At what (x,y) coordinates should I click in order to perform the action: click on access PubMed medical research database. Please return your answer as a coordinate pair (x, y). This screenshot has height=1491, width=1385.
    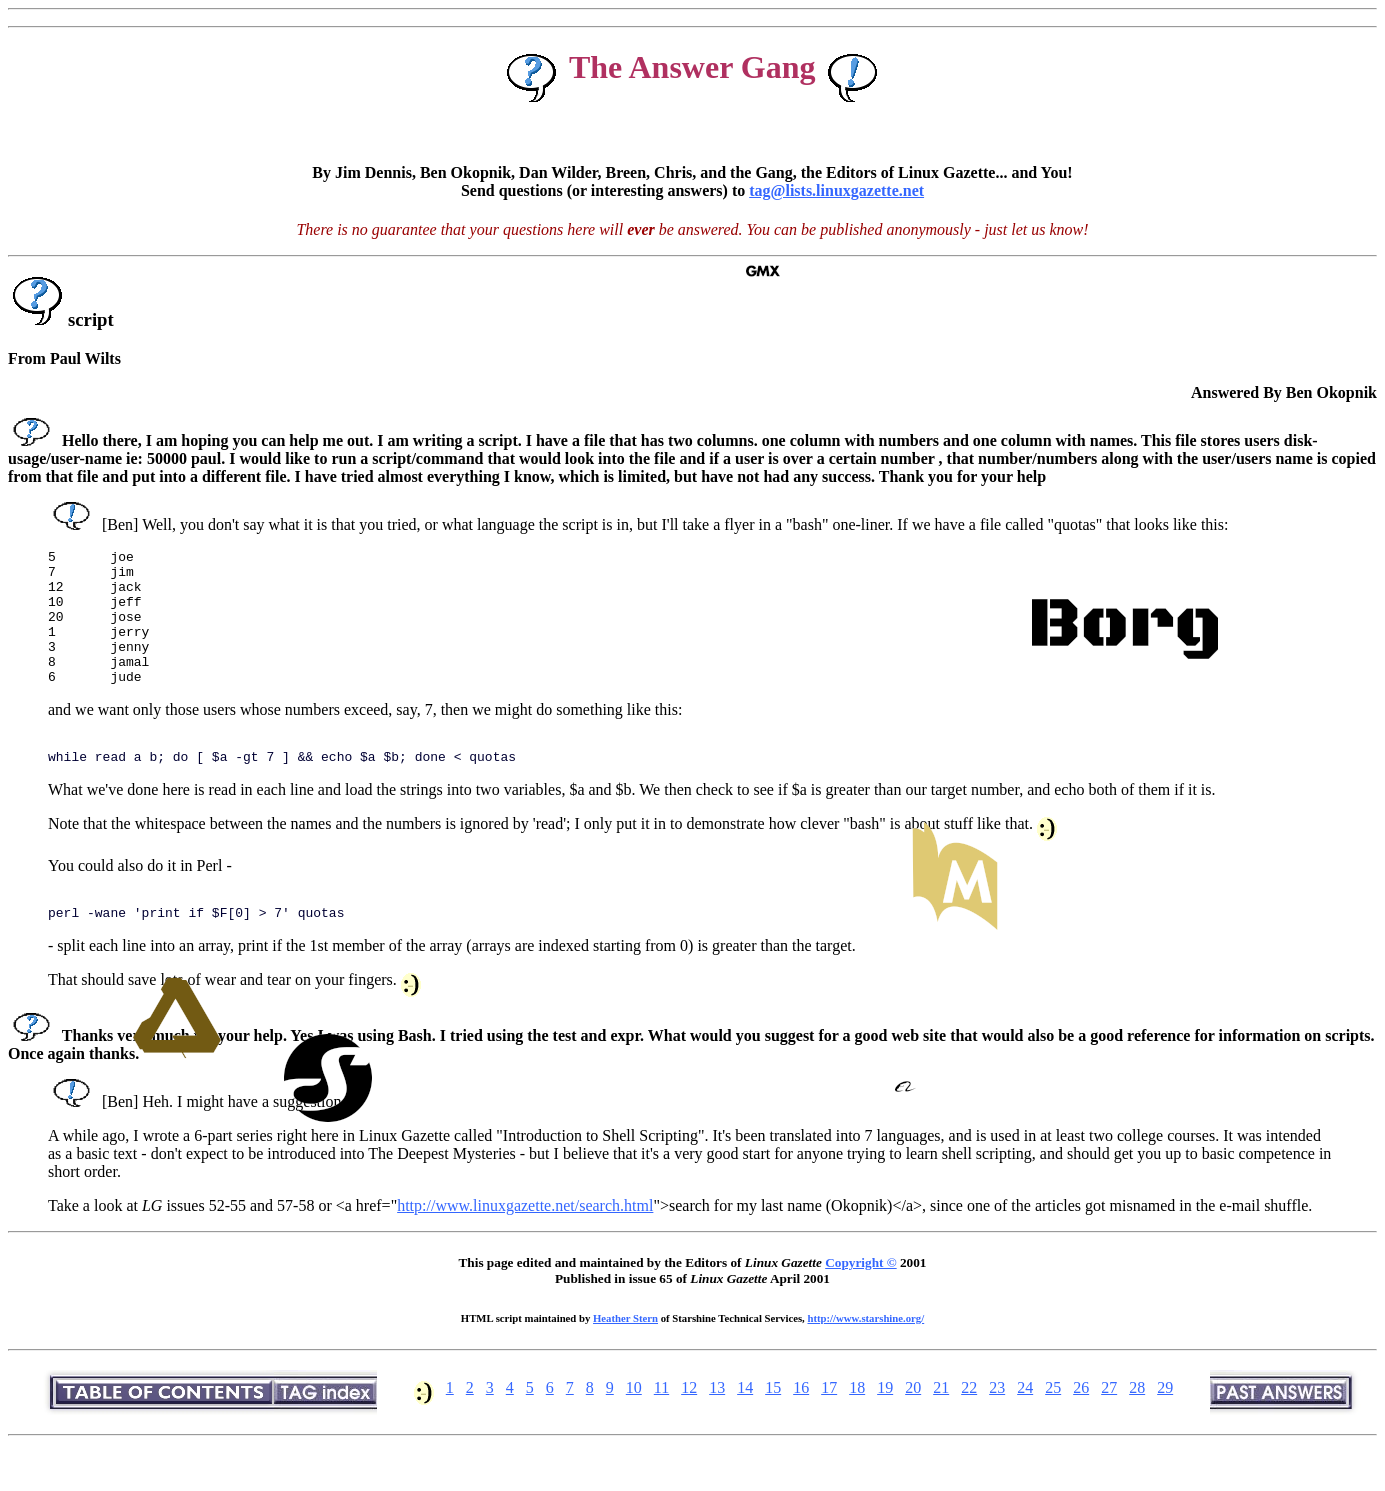
    Looking at the image, I should click on (955, 876).